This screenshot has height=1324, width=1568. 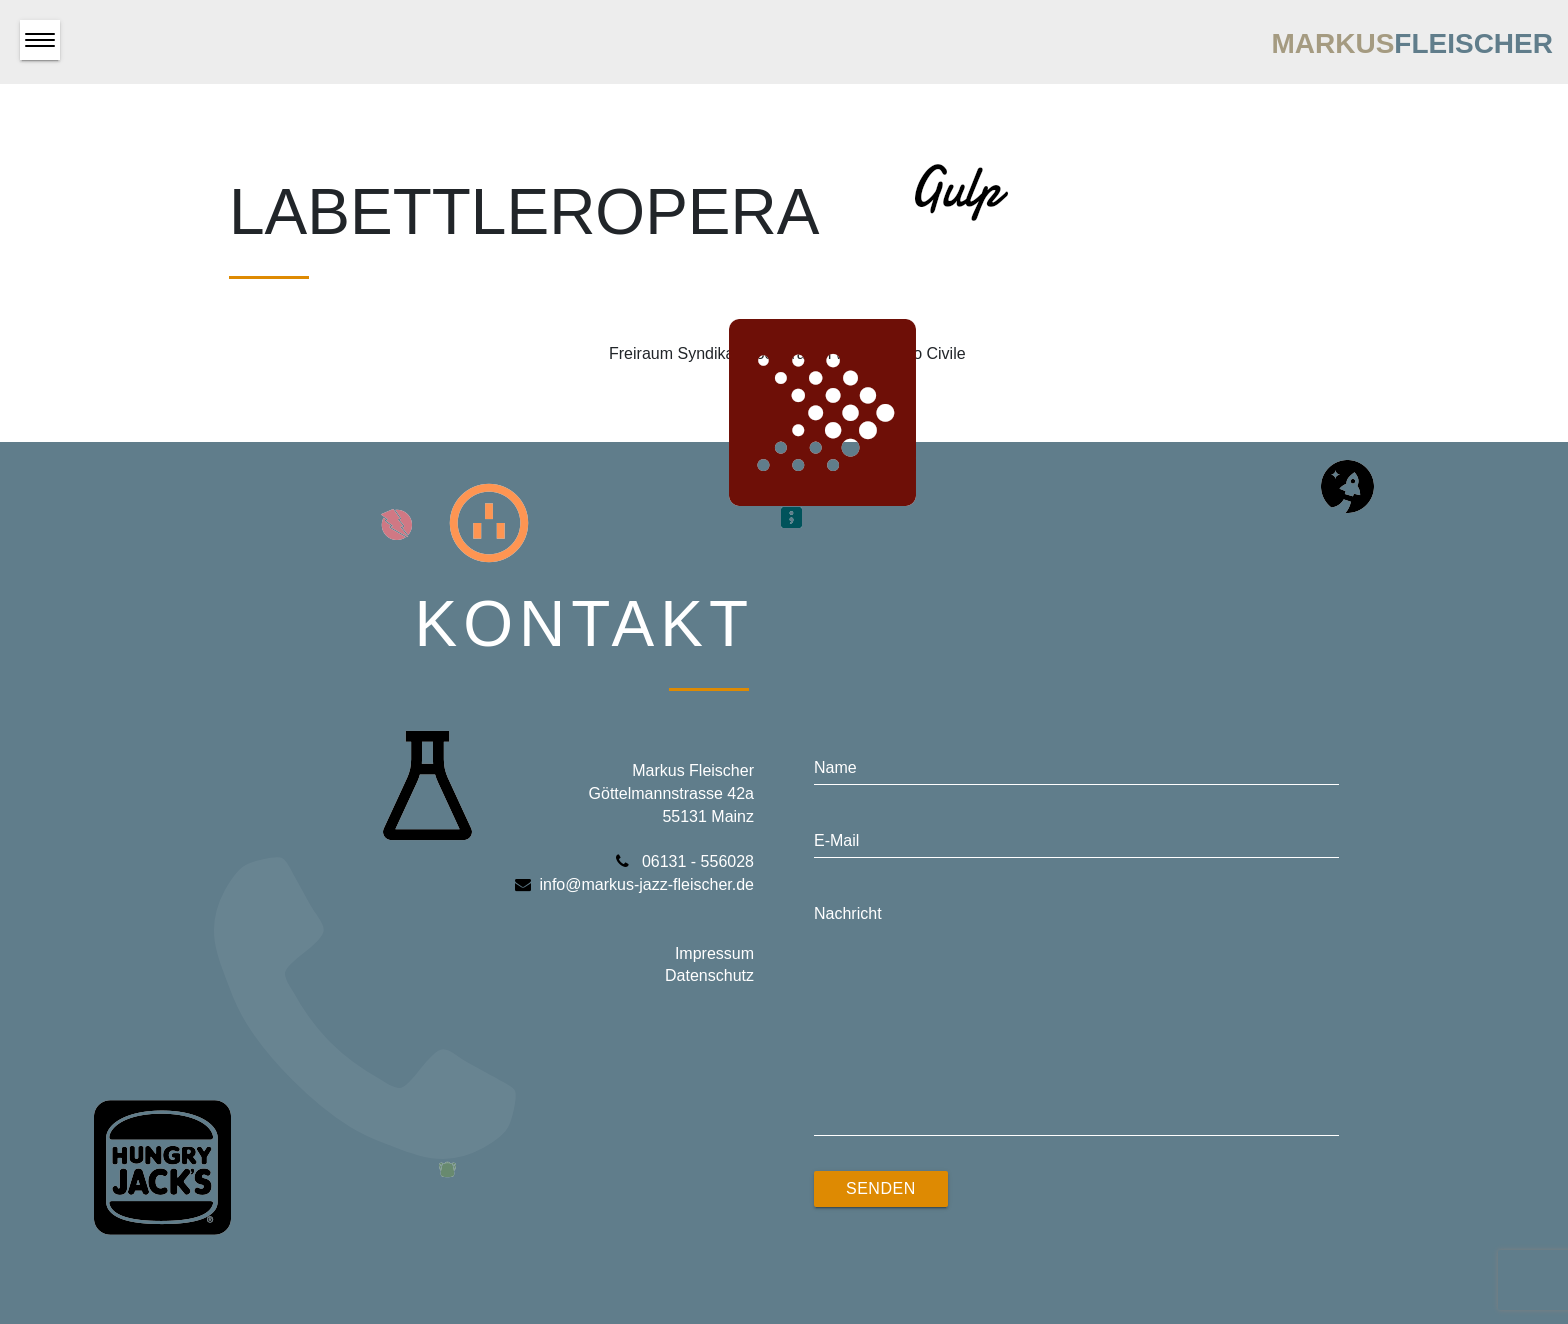 I want to click on gulp.js task runner logo, so click(x=961, y=192).